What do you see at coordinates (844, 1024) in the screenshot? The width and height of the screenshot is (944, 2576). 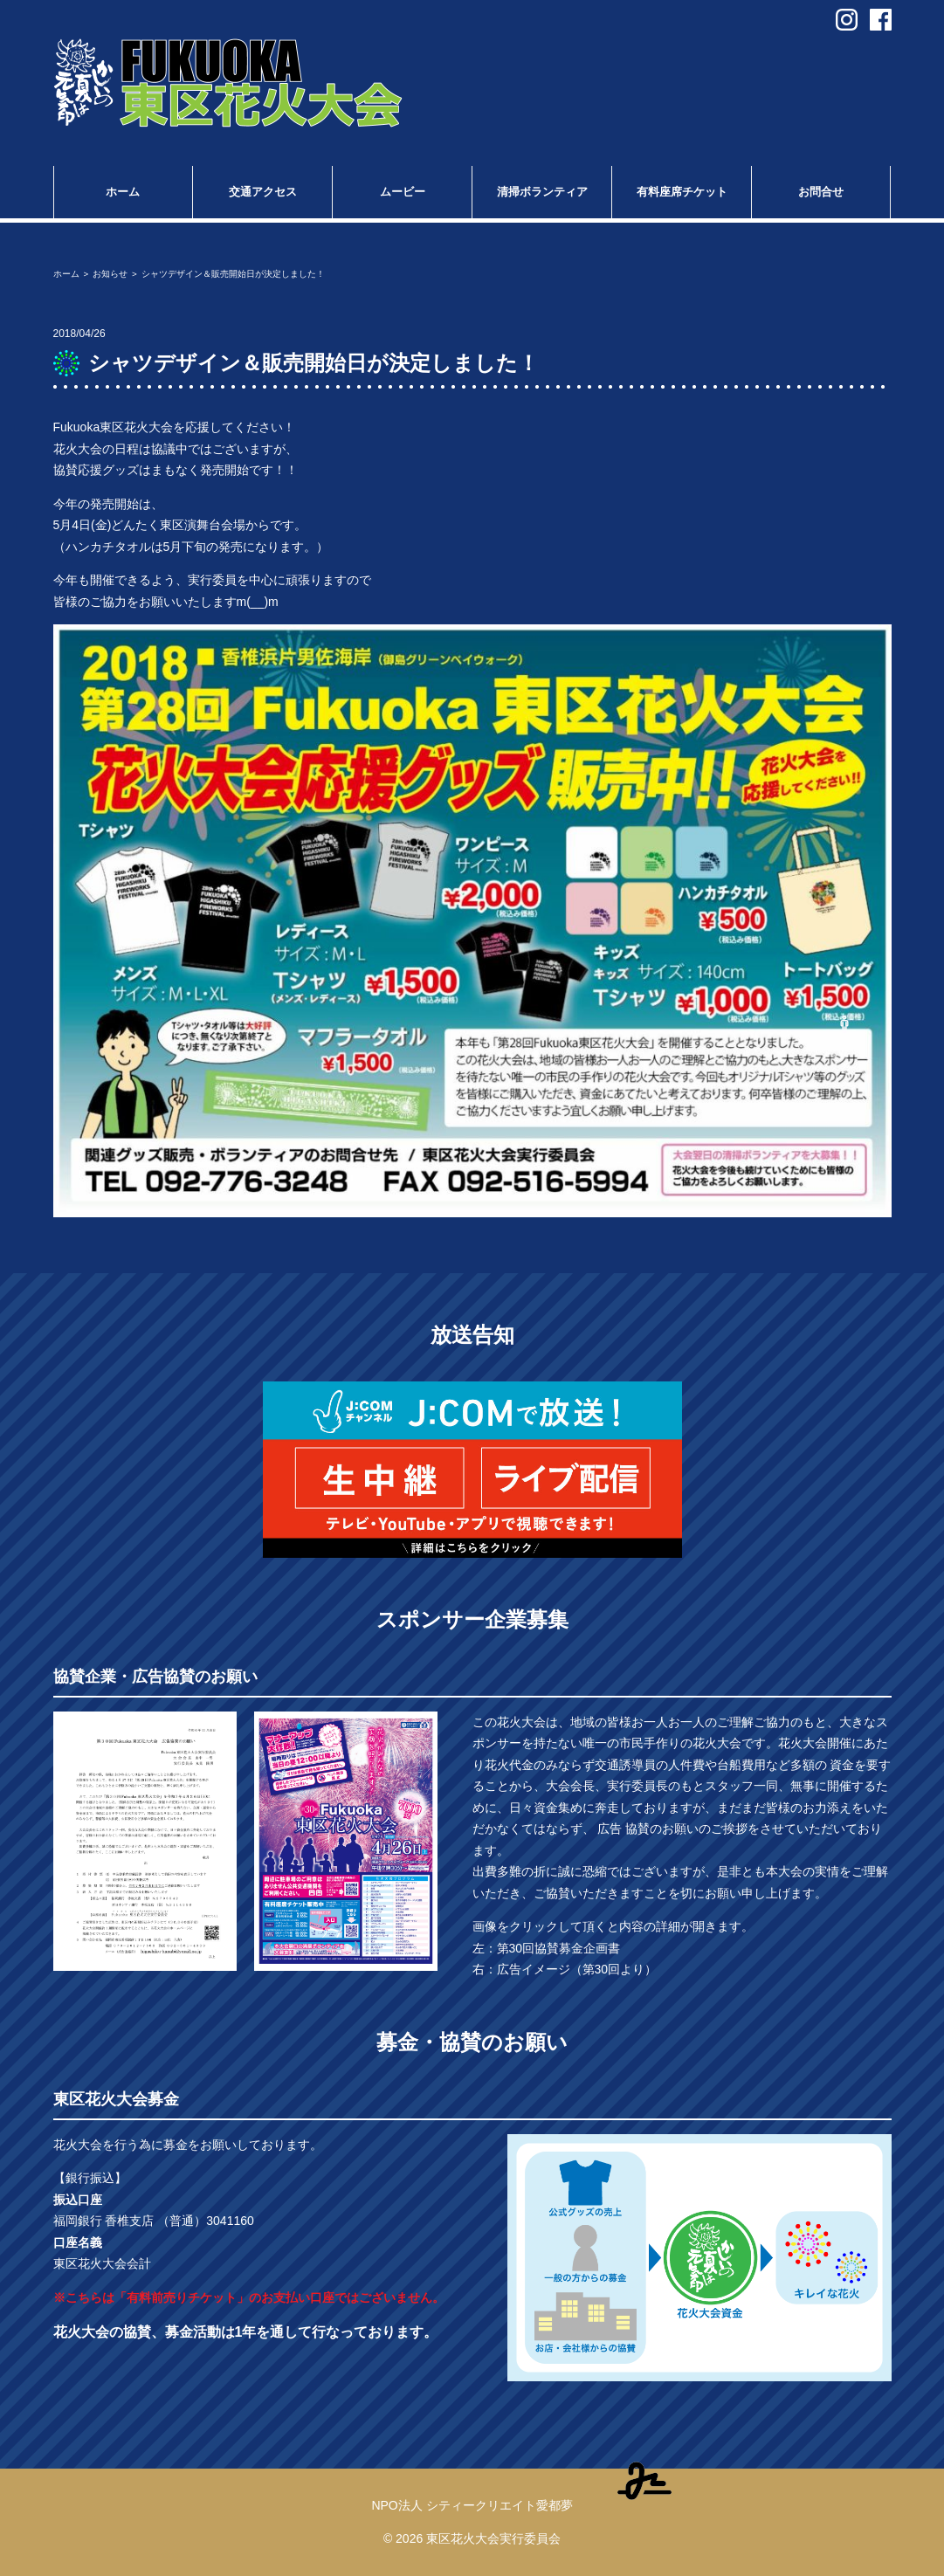 I see `view male user profile` at bounding box center [844, 1024].